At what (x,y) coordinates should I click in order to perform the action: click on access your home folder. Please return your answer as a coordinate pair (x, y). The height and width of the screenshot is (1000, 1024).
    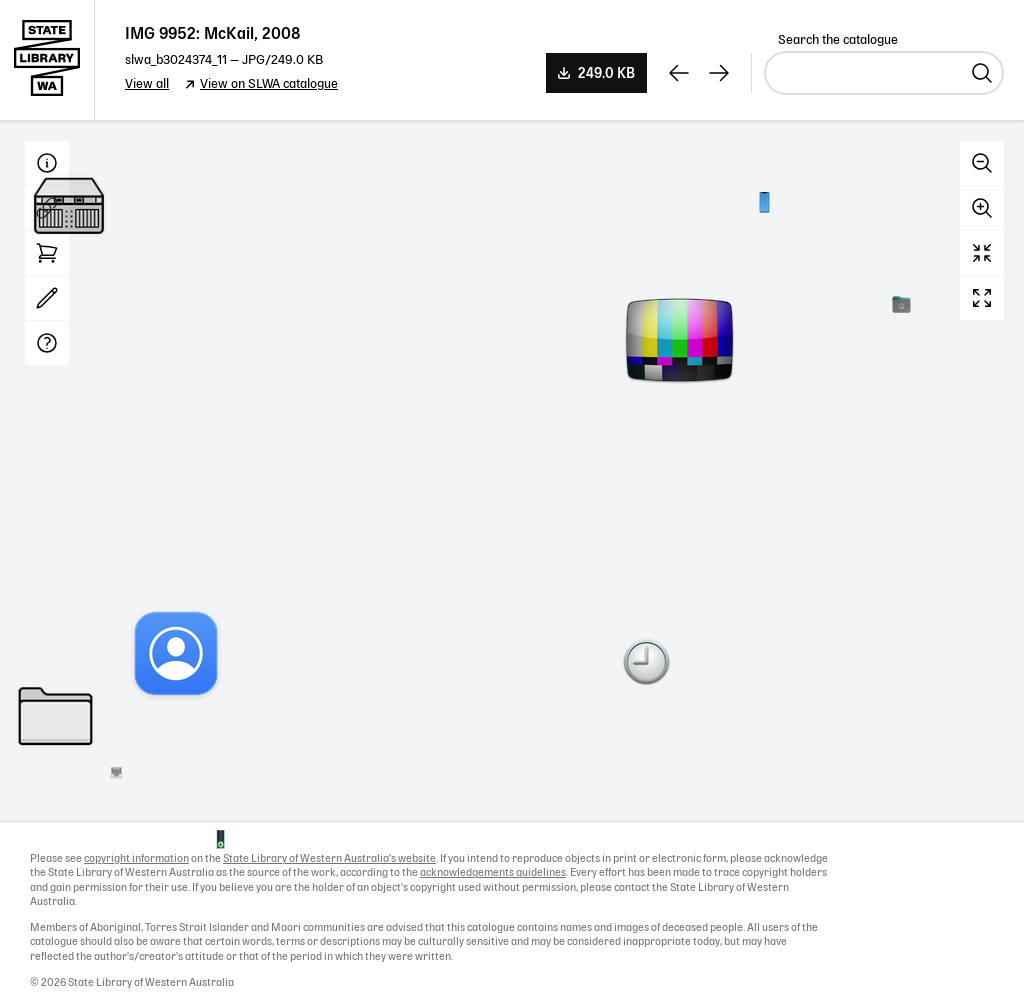
    Looking at the image, I should click on (901, 304).